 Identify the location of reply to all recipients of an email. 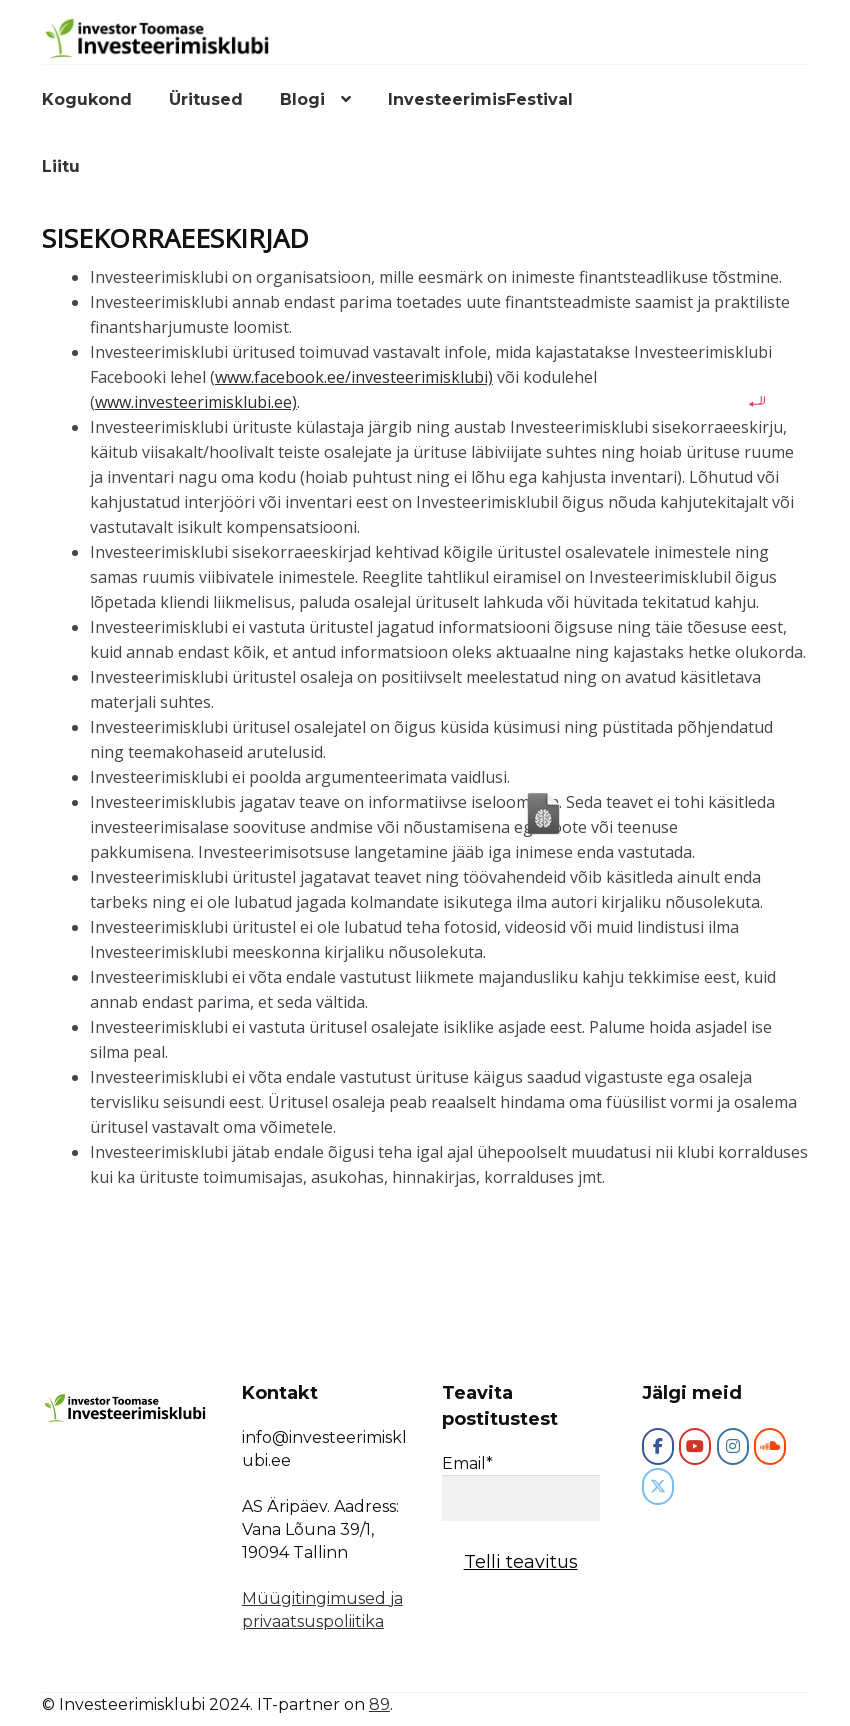
(756, 400).